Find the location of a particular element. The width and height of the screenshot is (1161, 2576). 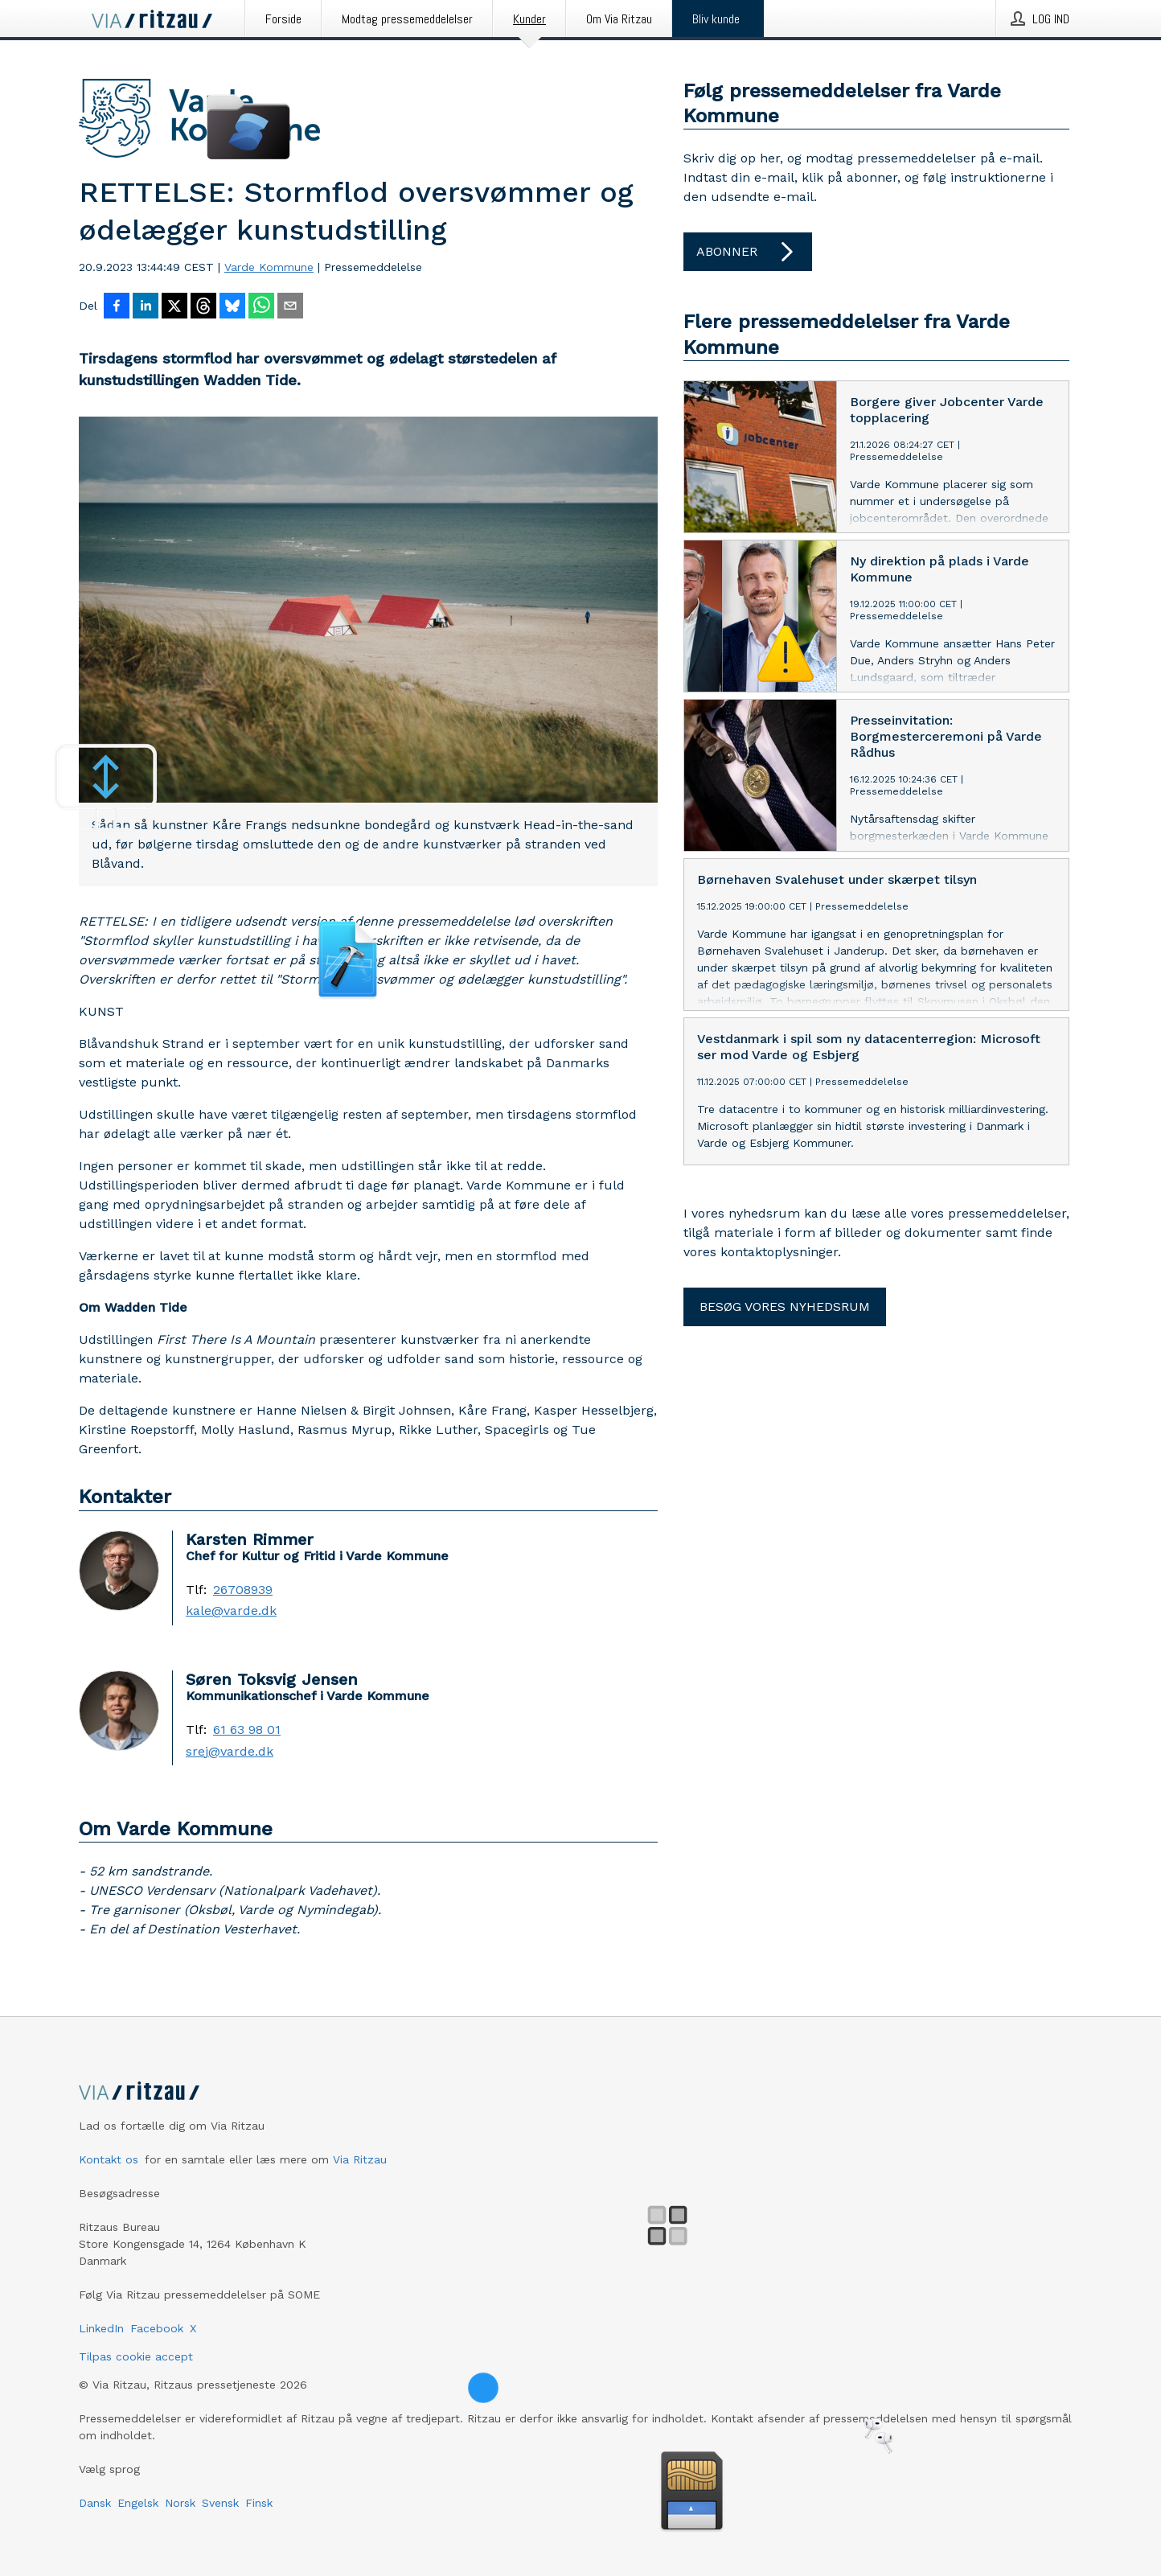

rotate or flip display orientation is located at coordinates (105, 787).